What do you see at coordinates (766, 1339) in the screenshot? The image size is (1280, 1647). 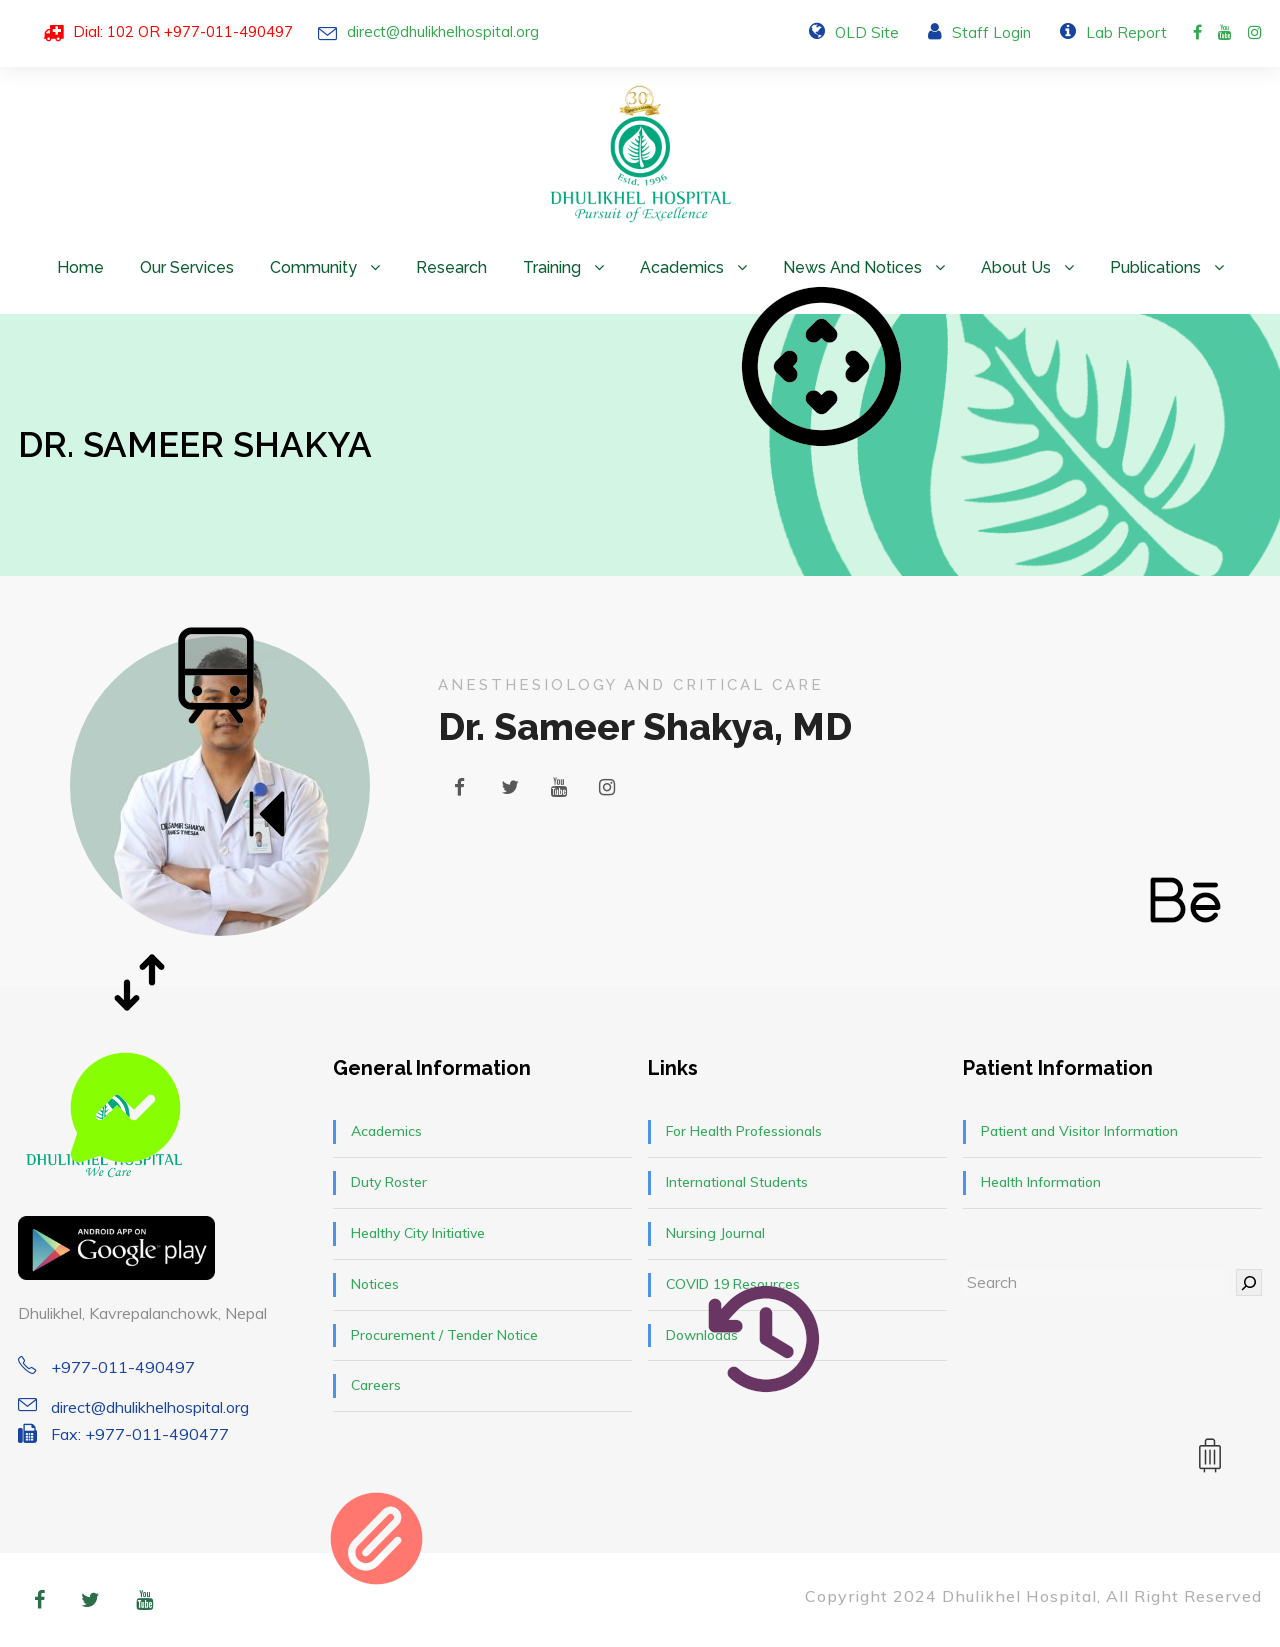 I see `view history or recent activity` at bounding box center [766, 1339].